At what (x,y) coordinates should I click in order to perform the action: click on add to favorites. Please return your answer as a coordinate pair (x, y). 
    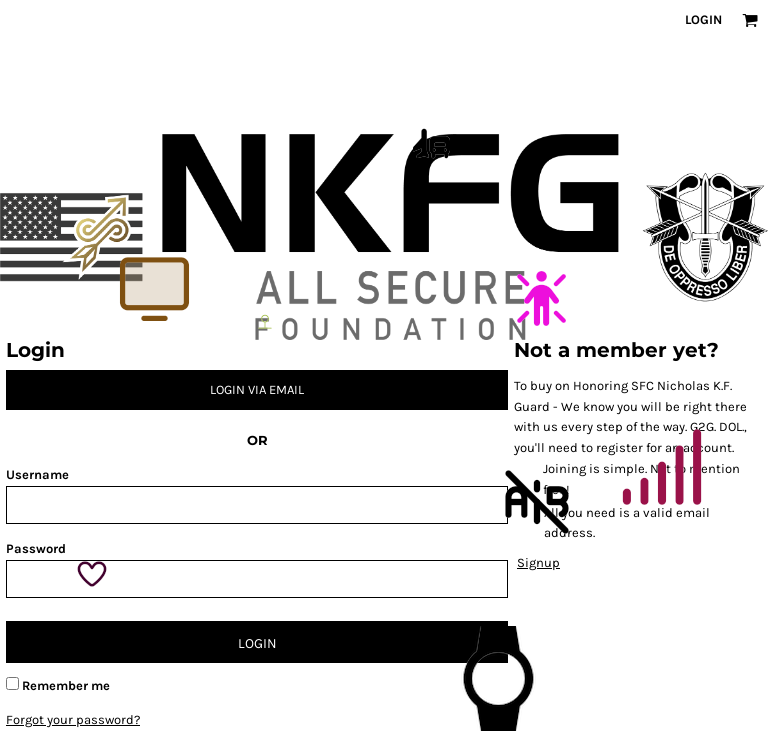
    Looking at the image, I should click on (92, 574).